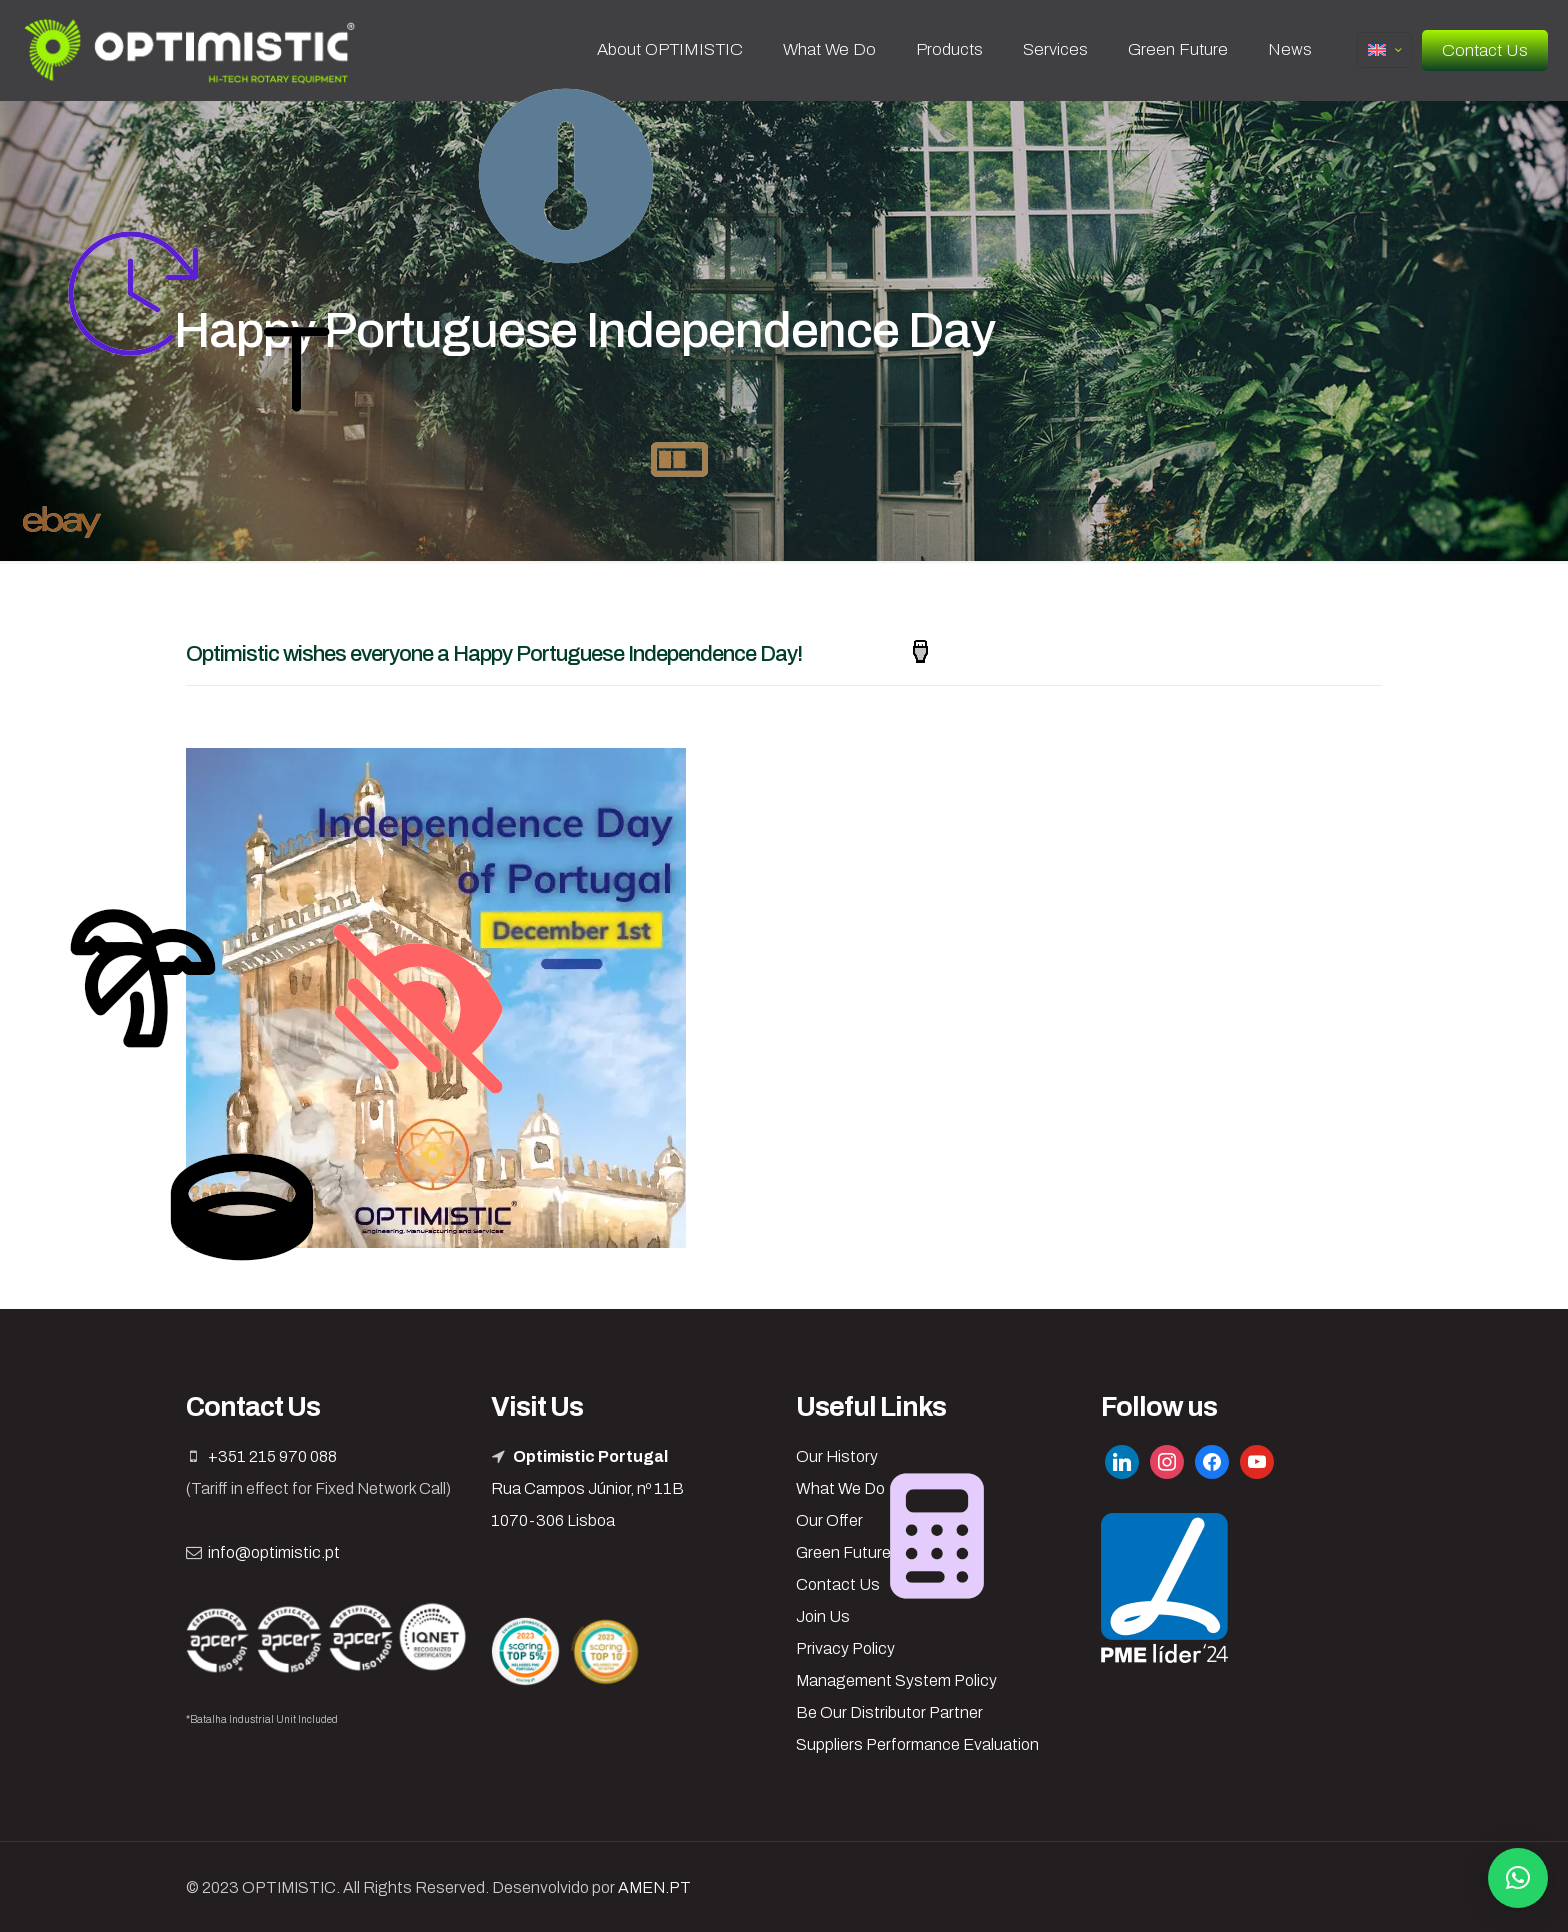  Describe the element at coordinates (296, 369) in the screenshot. I see `text formatting tool for titles` at that location.